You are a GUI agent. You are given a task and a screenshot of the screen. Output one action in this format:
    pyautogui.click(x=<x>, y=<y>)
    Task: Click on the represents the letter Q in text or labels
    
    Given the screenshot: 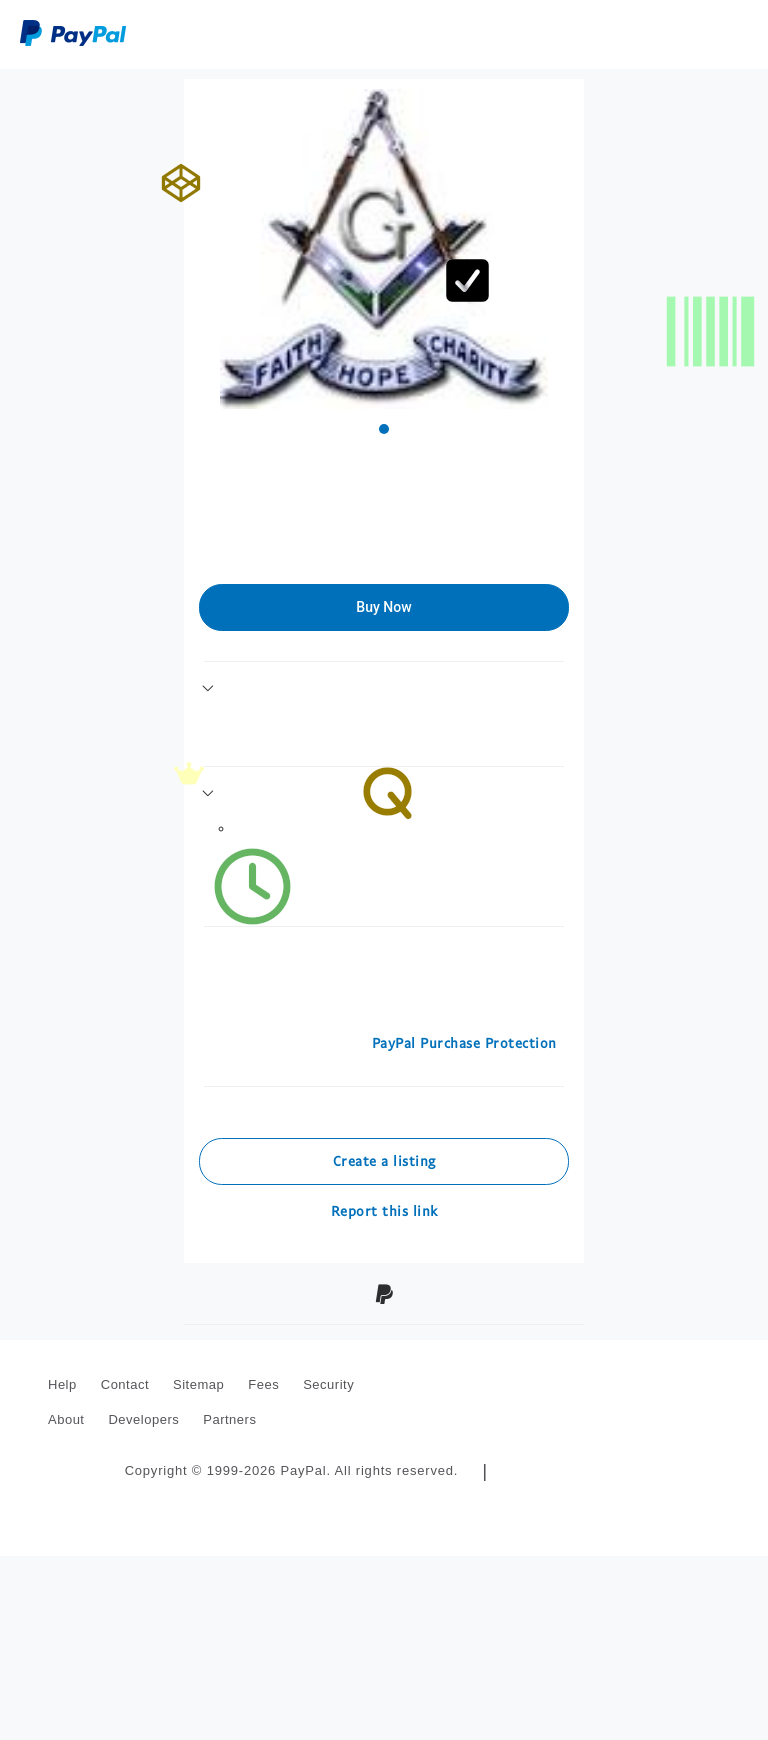 What is the action you would take?
    pyautogui.click(x=387, y=791)
    